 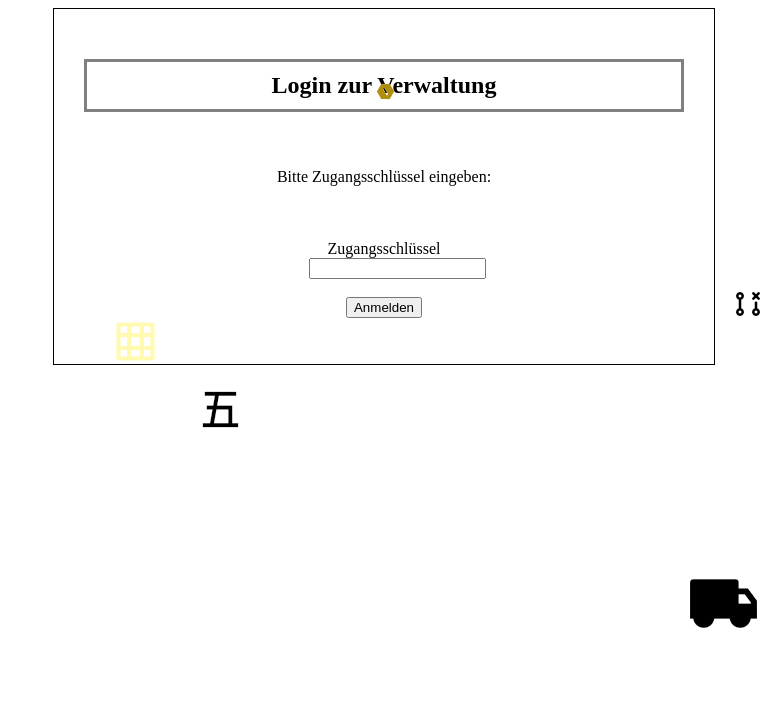 What do you see at coordinates (748, 304) in the screenshot?
I see `close or cancel a pull request` at bounding box center [748, 304].